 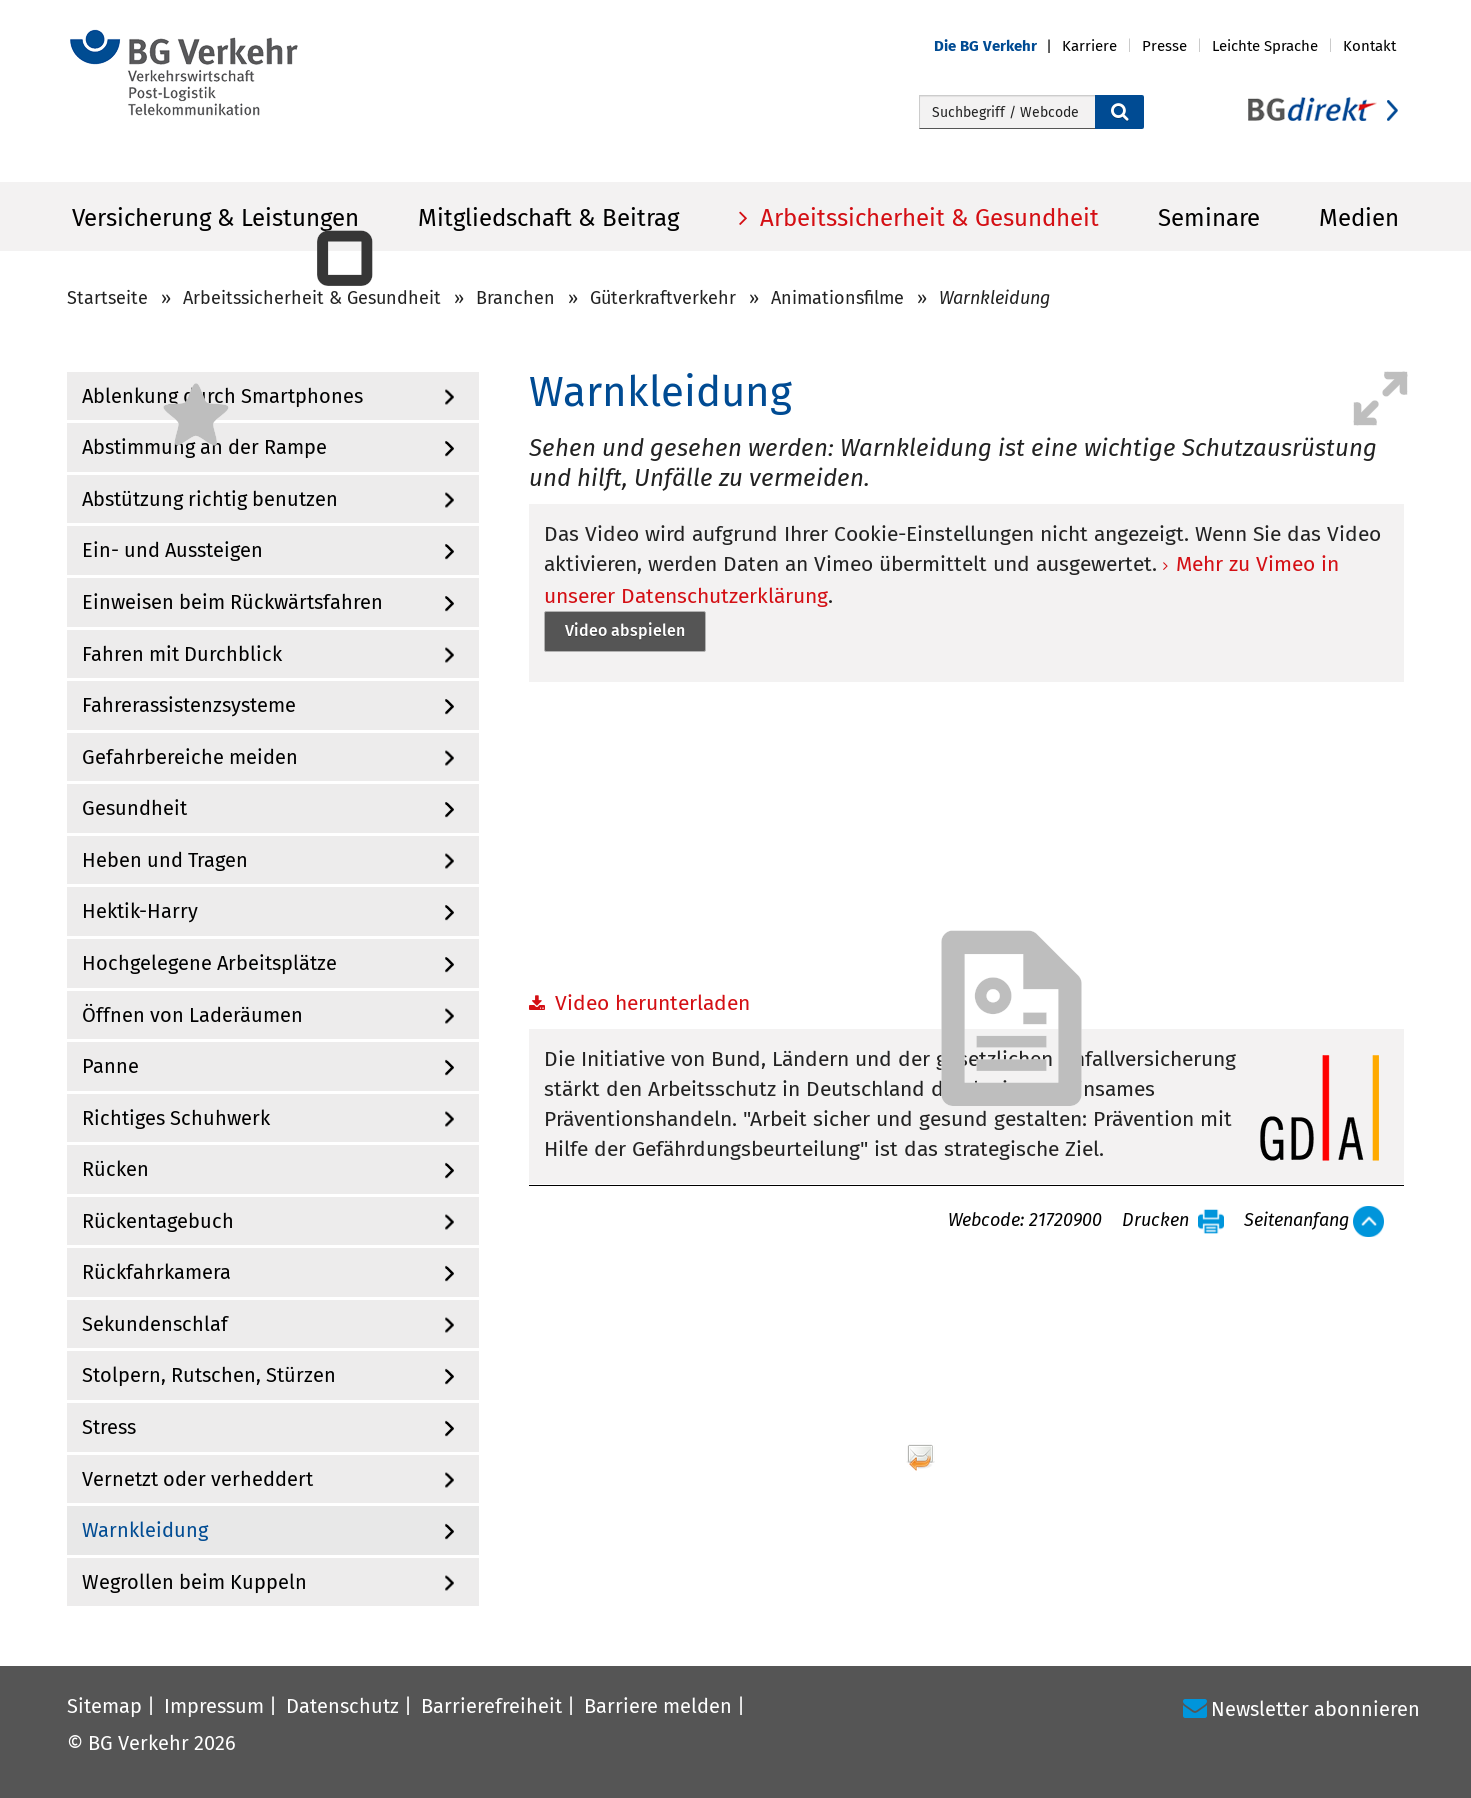 What do you see at coordinates (1380, 398) in the screenshot?
I see `expand content to fullscreen mode` at bounding box center [1380, 398].